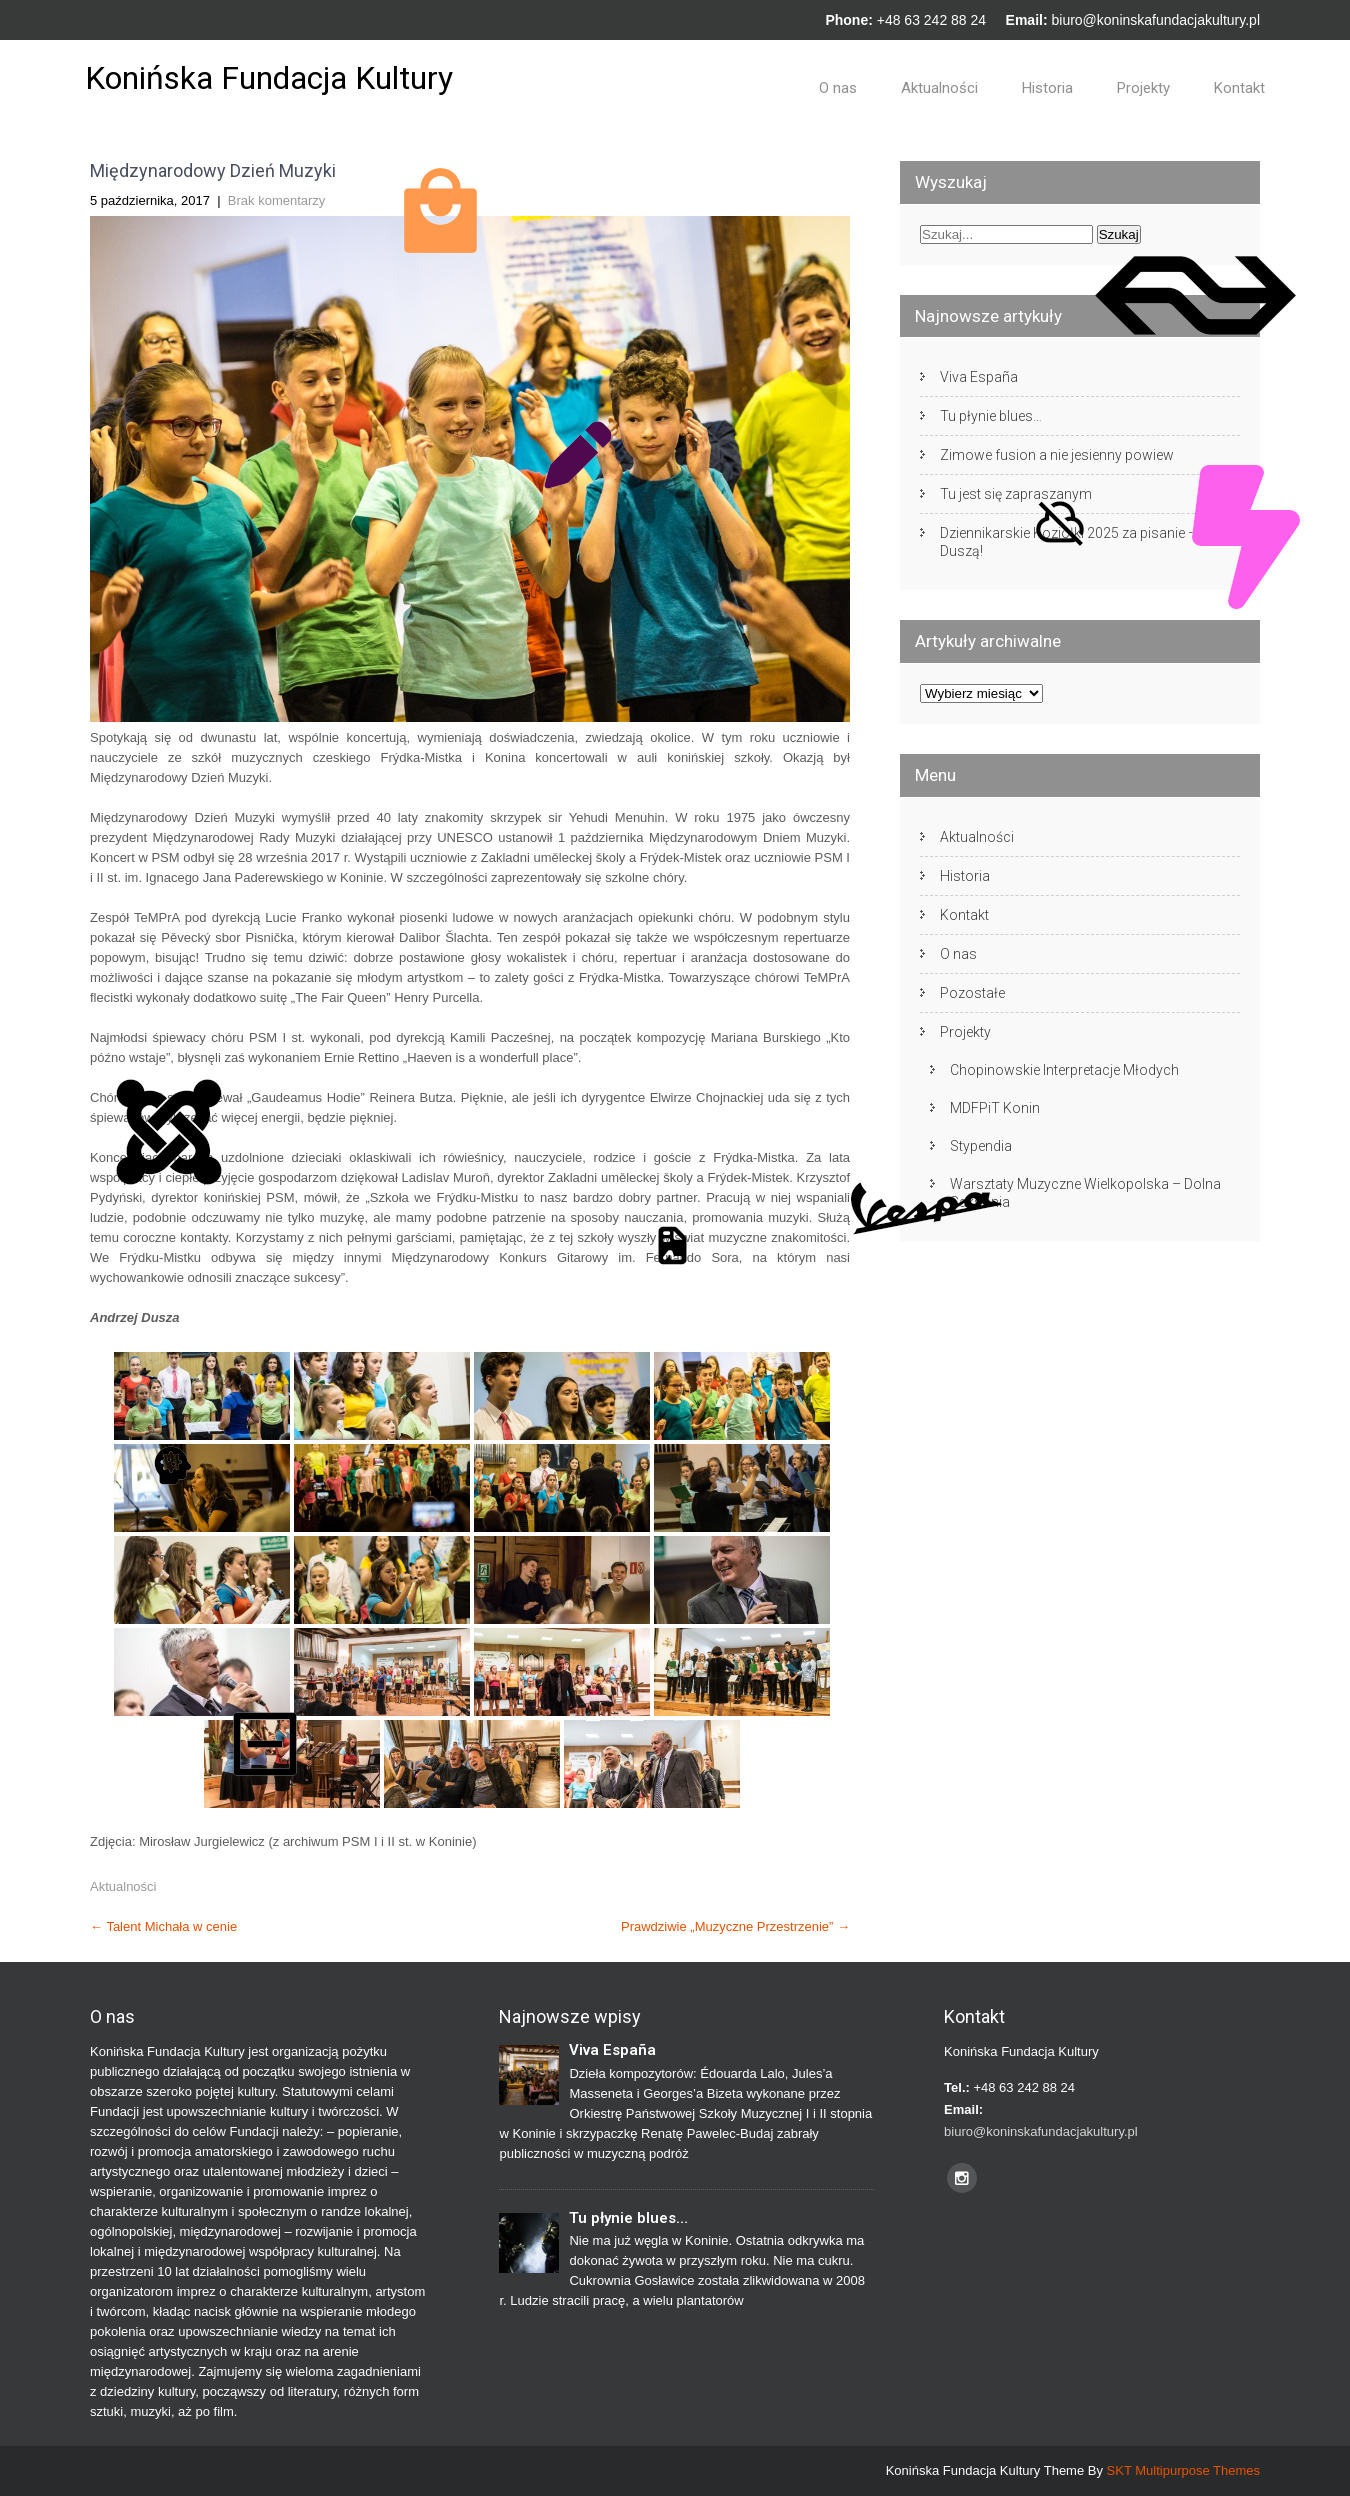  Describe the element at coordinates (672, 1245) in the screenshot. I see `view or sign a contract document` at that location.